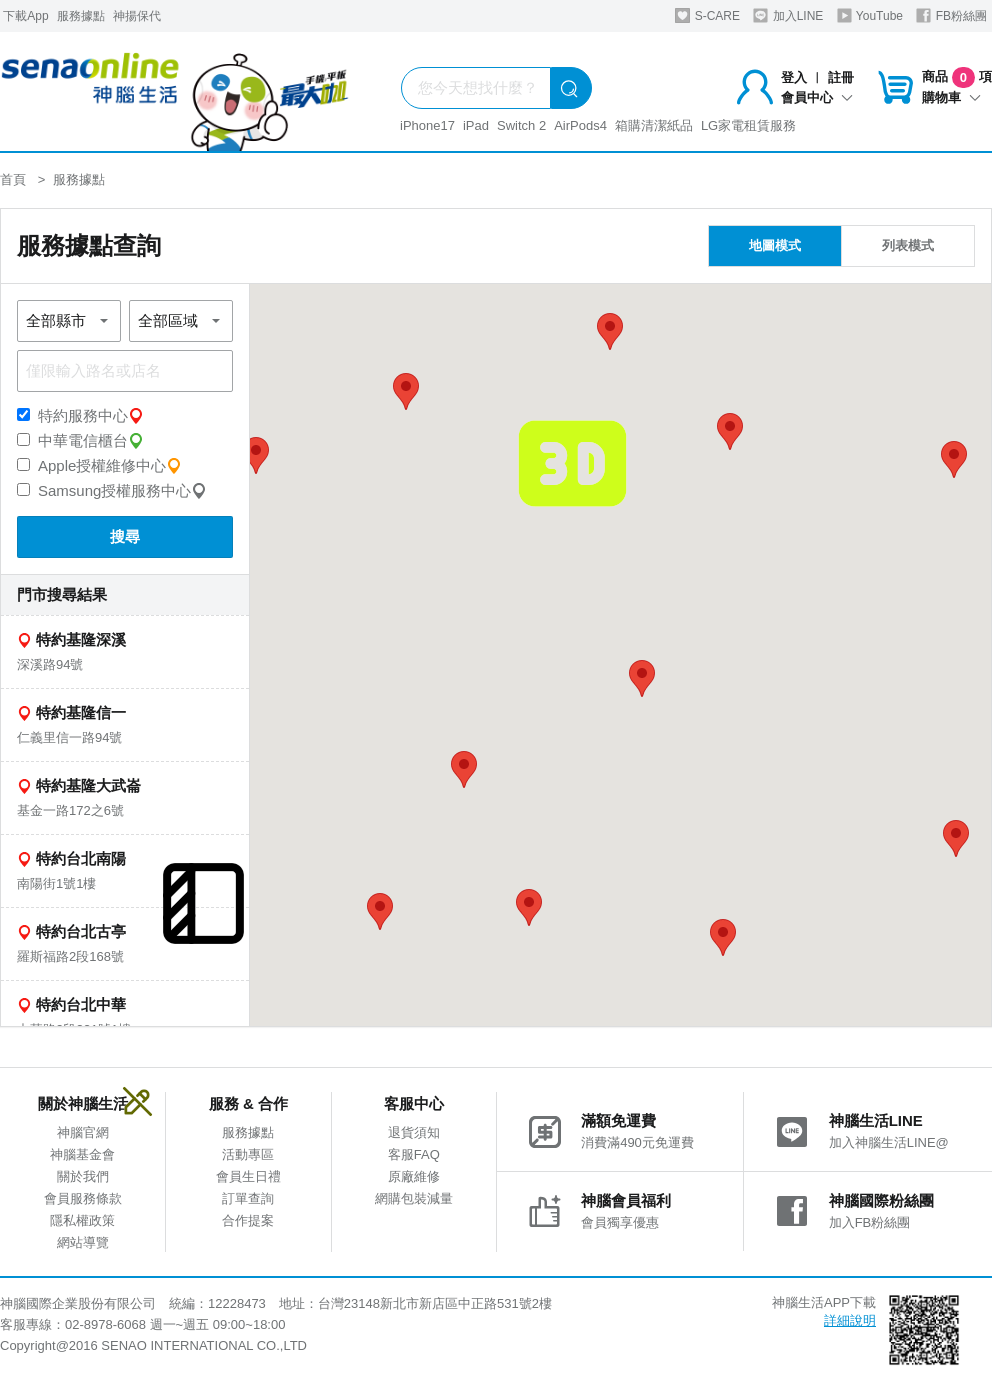  Describe the element at coordinates (203, 903) in the screenshot. I see `freeze the left column in a spreadsheet` at that location.